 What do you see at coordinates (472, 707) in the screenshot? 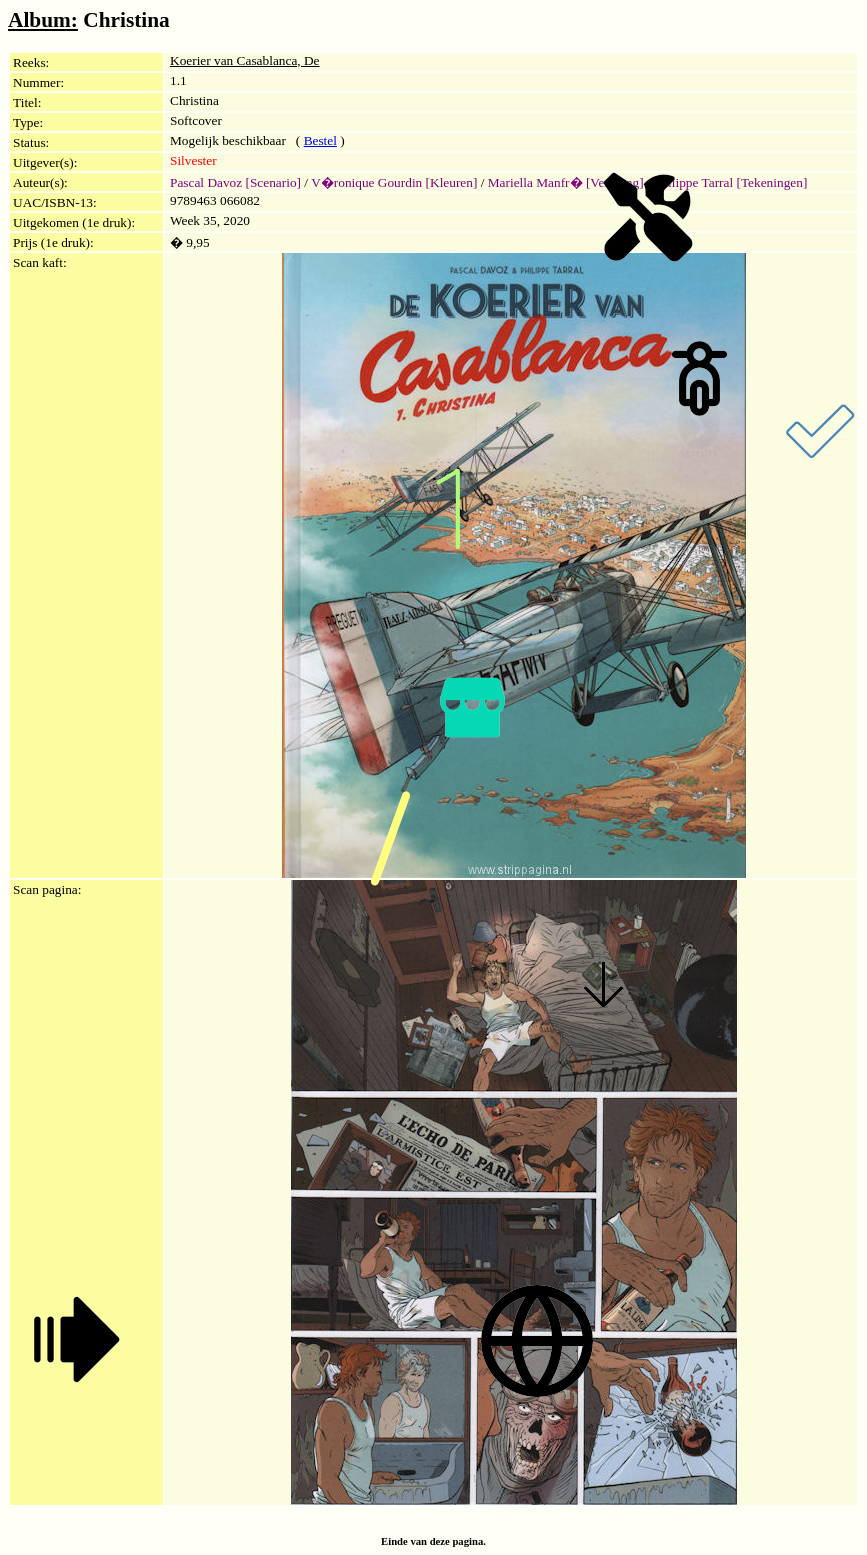
I see `browse or open the store` at bounding box center [472, 707].